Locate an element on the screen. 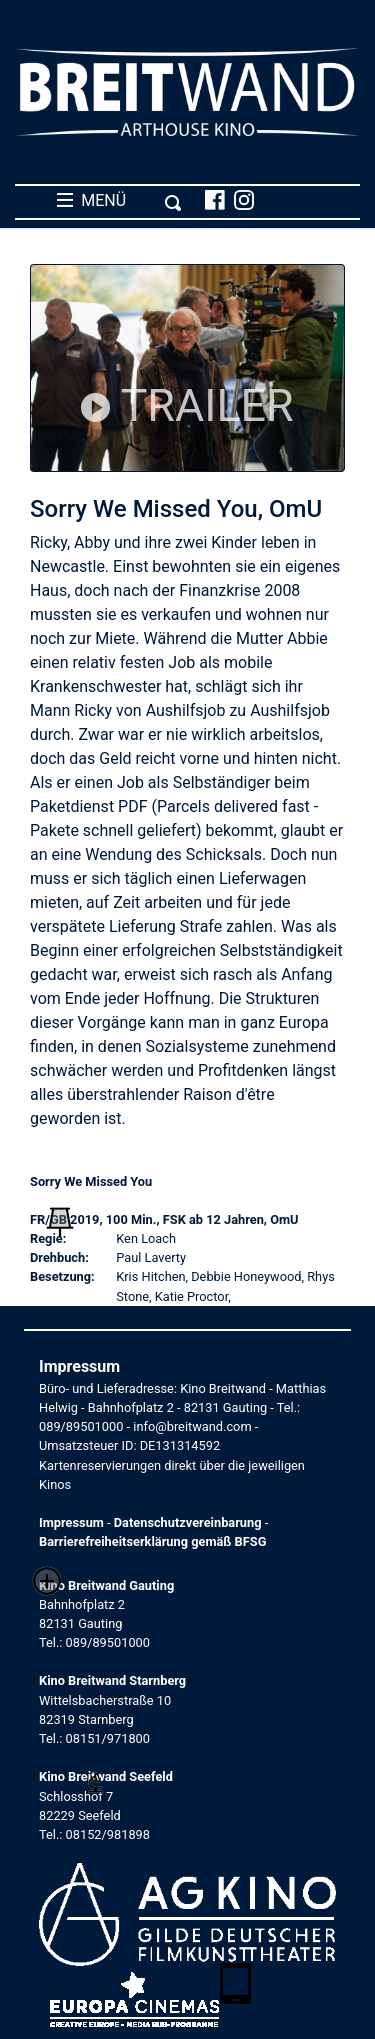 This screenshot has height=2039, width=375. switch to tablet view or layout is located at coordinates (235, 1983).